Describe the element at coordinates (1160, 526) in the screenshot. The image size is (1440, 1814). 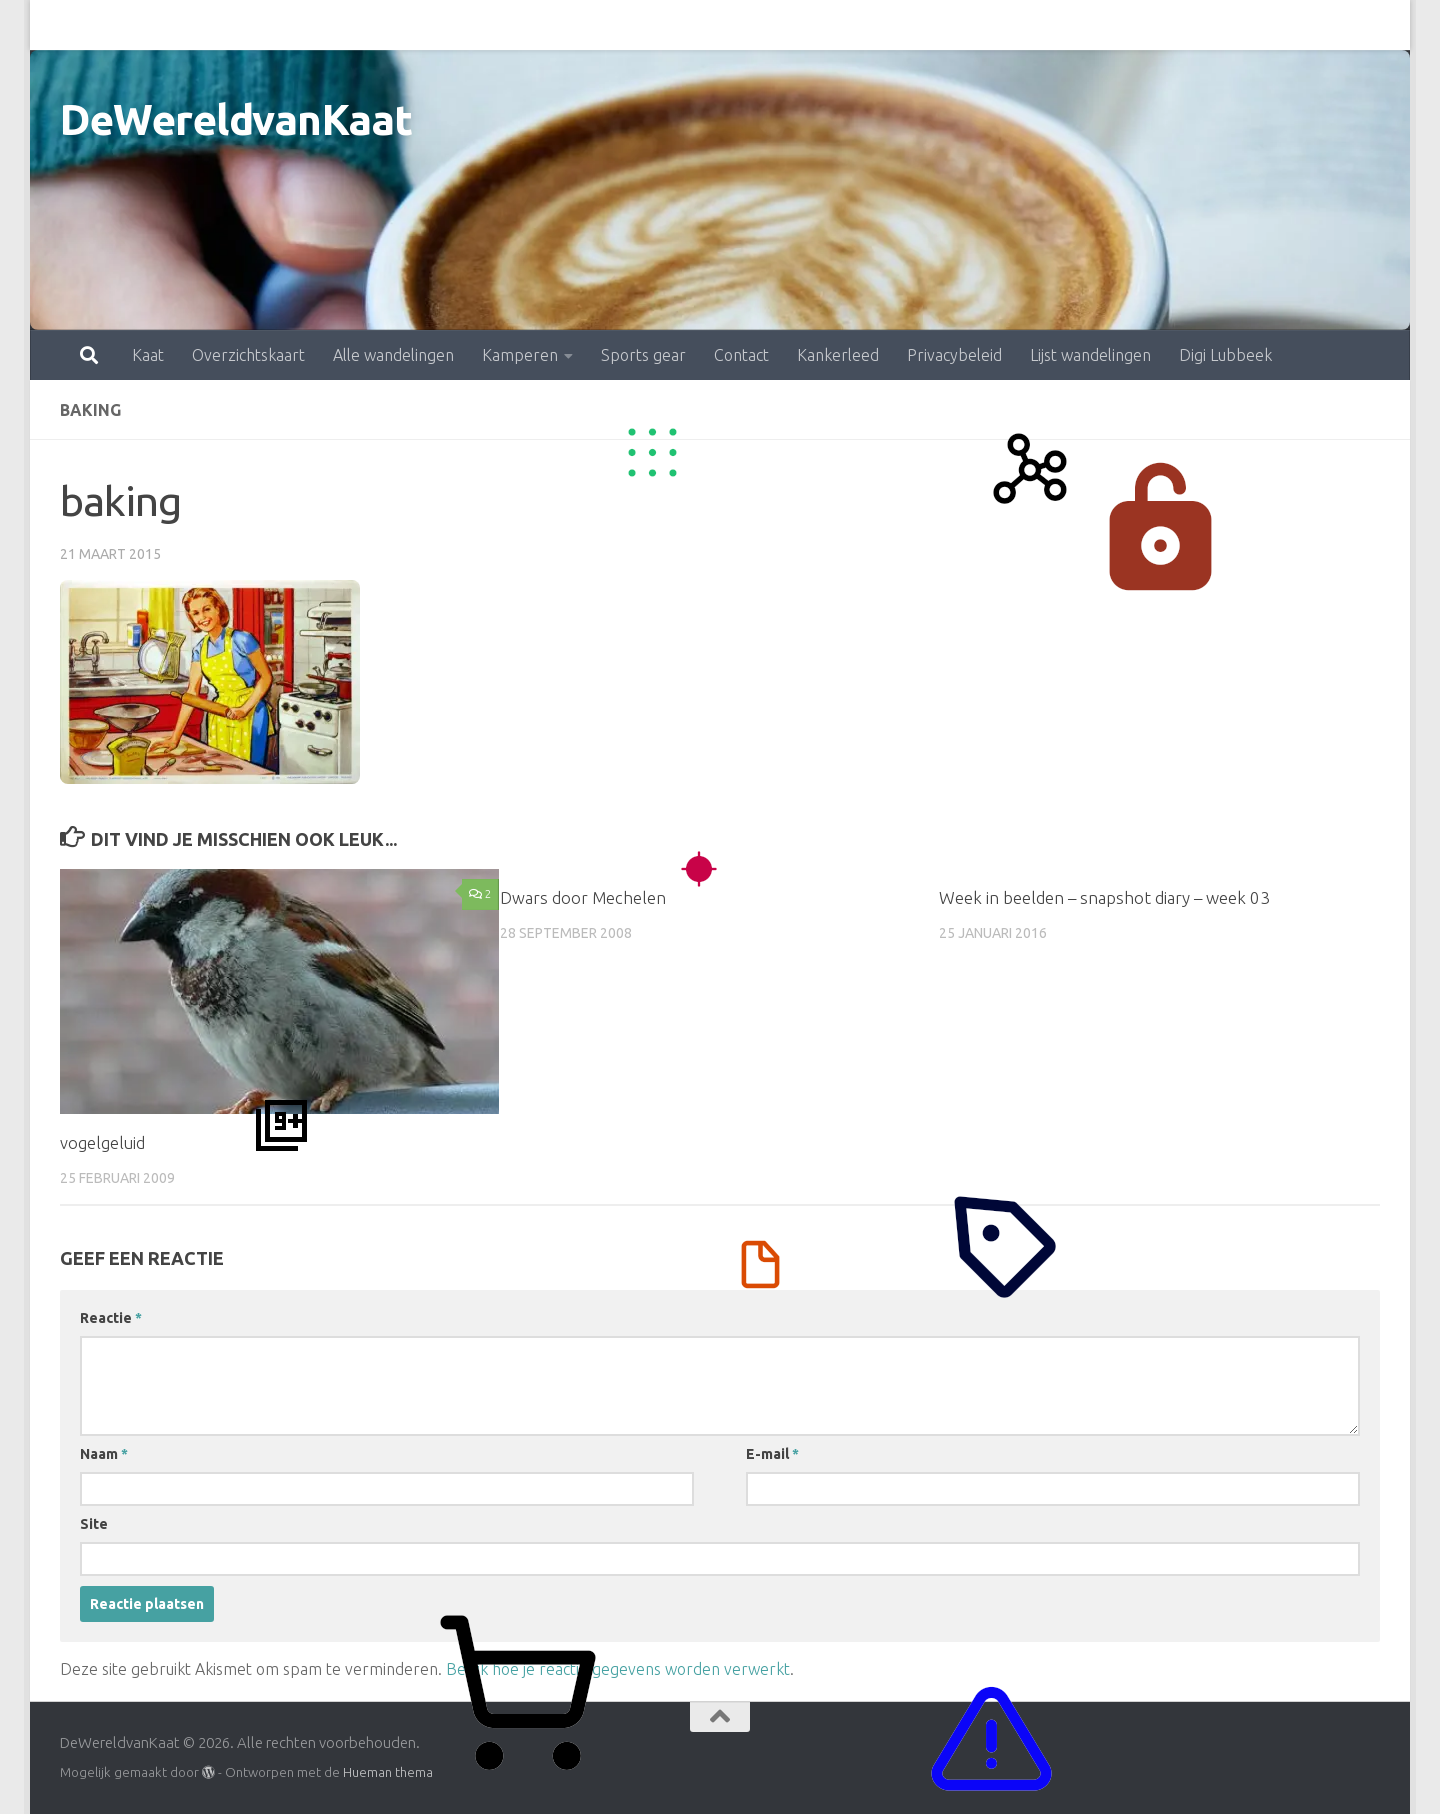
I see `unlock a secured item or feature` at that location.